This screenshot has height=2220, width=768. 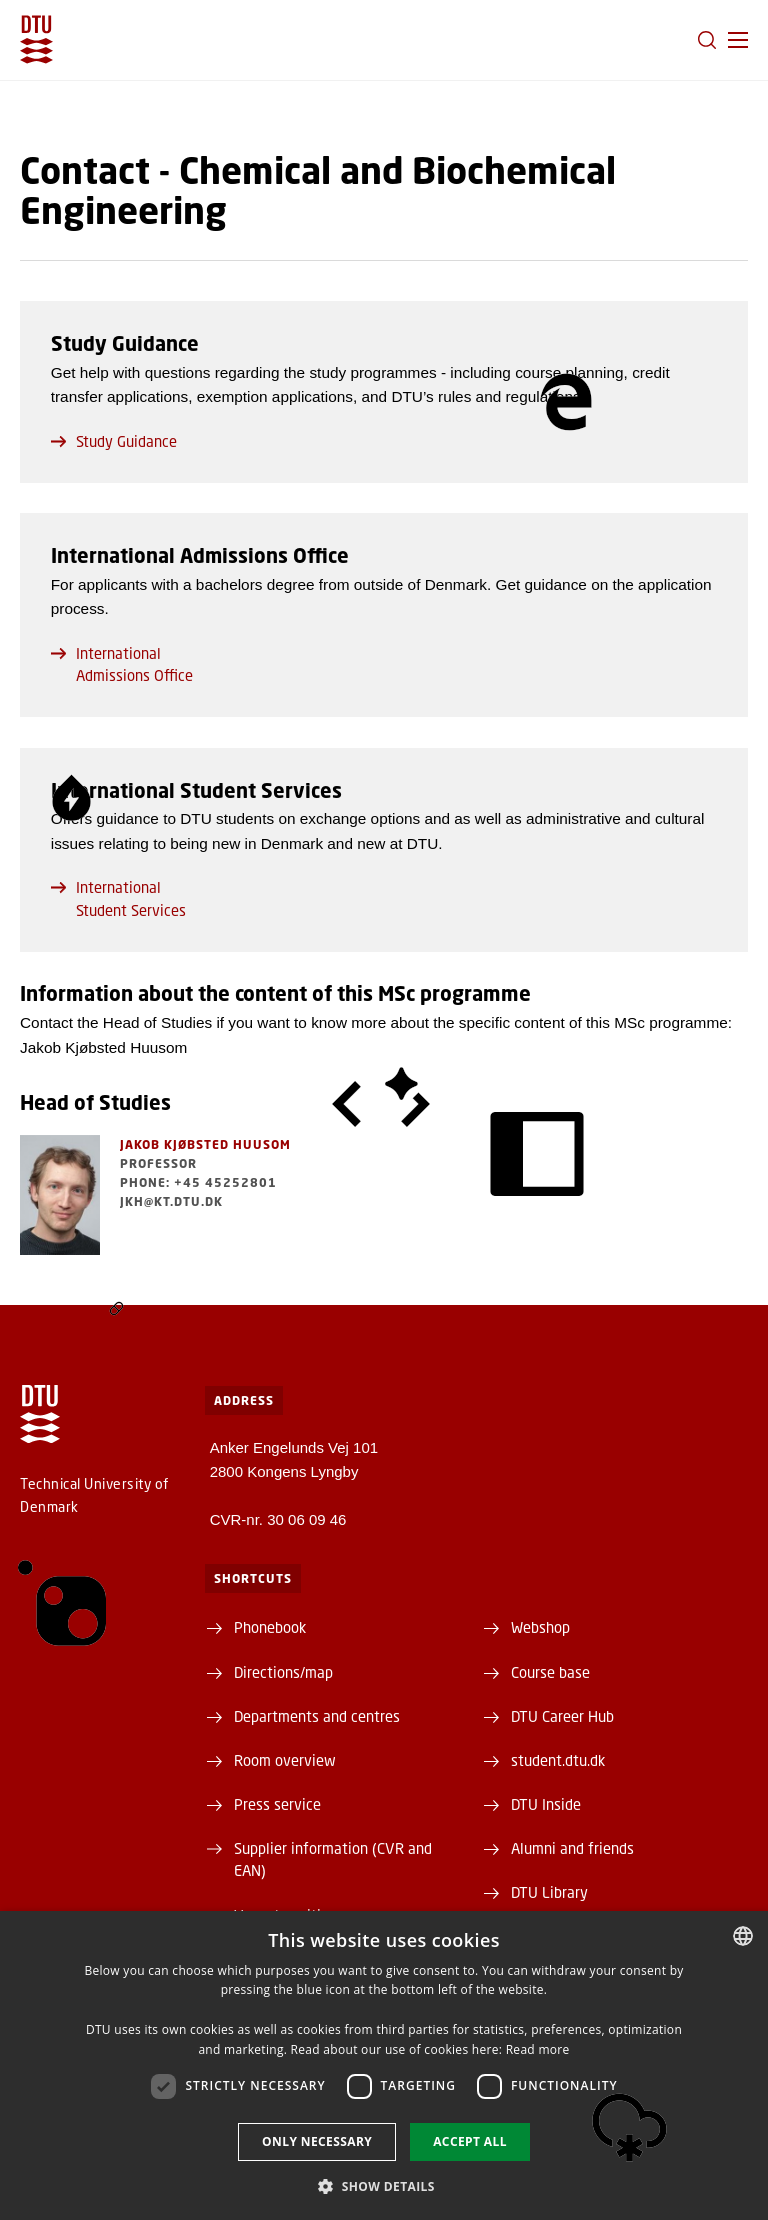 I want to click on open Microsoft Edge browser, so click(x=566, y=402).